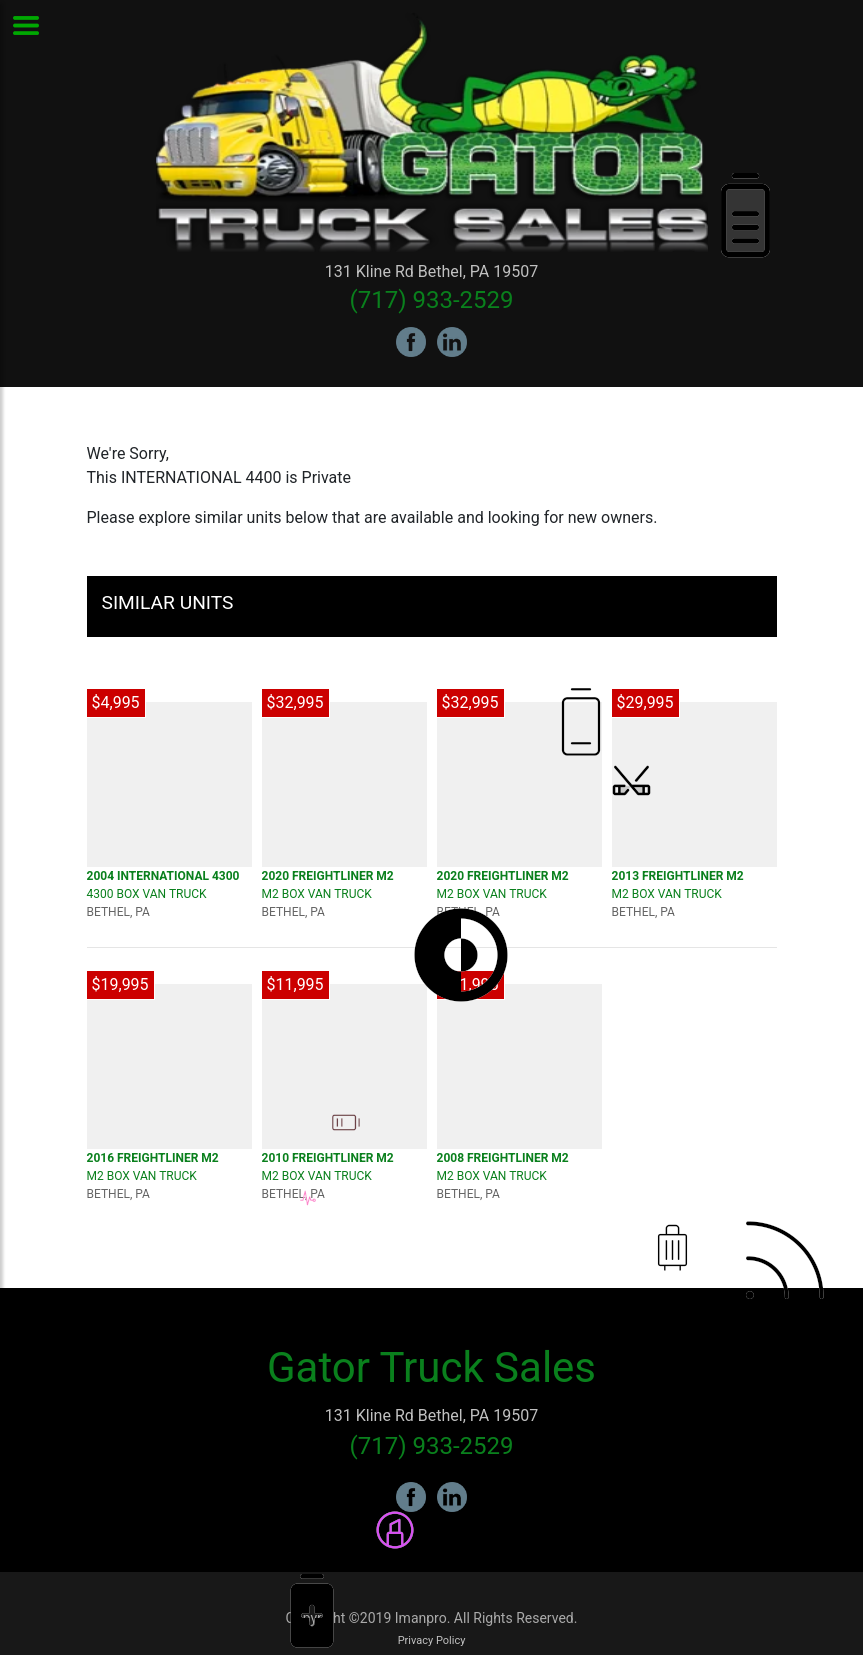 This screenshot has width=863, height=1655. I want to click on indicates medium battery level, so click(345, 1122).